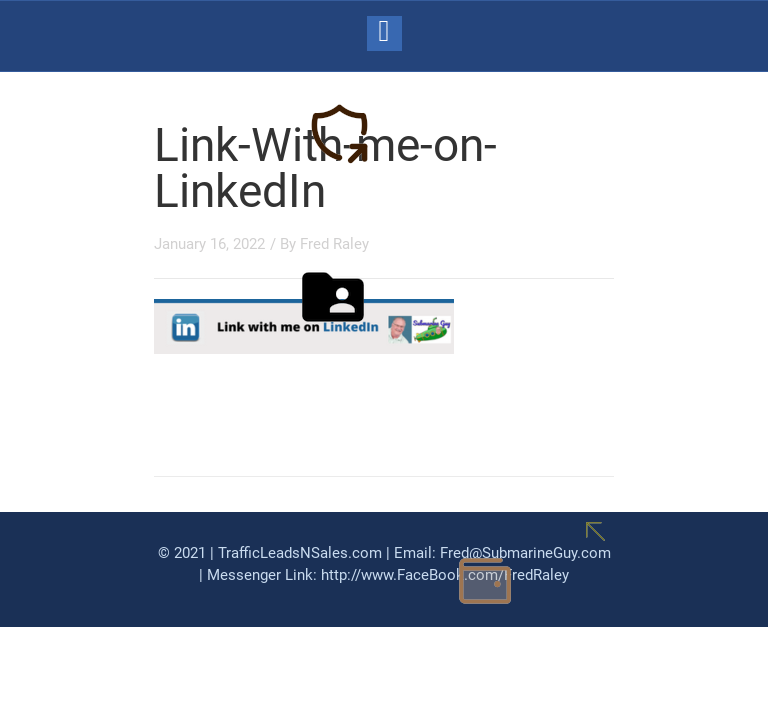  What do you see at coordinates (333, 297) in the screenshot?
I see `open a shared folder` at bounding box center [333, 297].